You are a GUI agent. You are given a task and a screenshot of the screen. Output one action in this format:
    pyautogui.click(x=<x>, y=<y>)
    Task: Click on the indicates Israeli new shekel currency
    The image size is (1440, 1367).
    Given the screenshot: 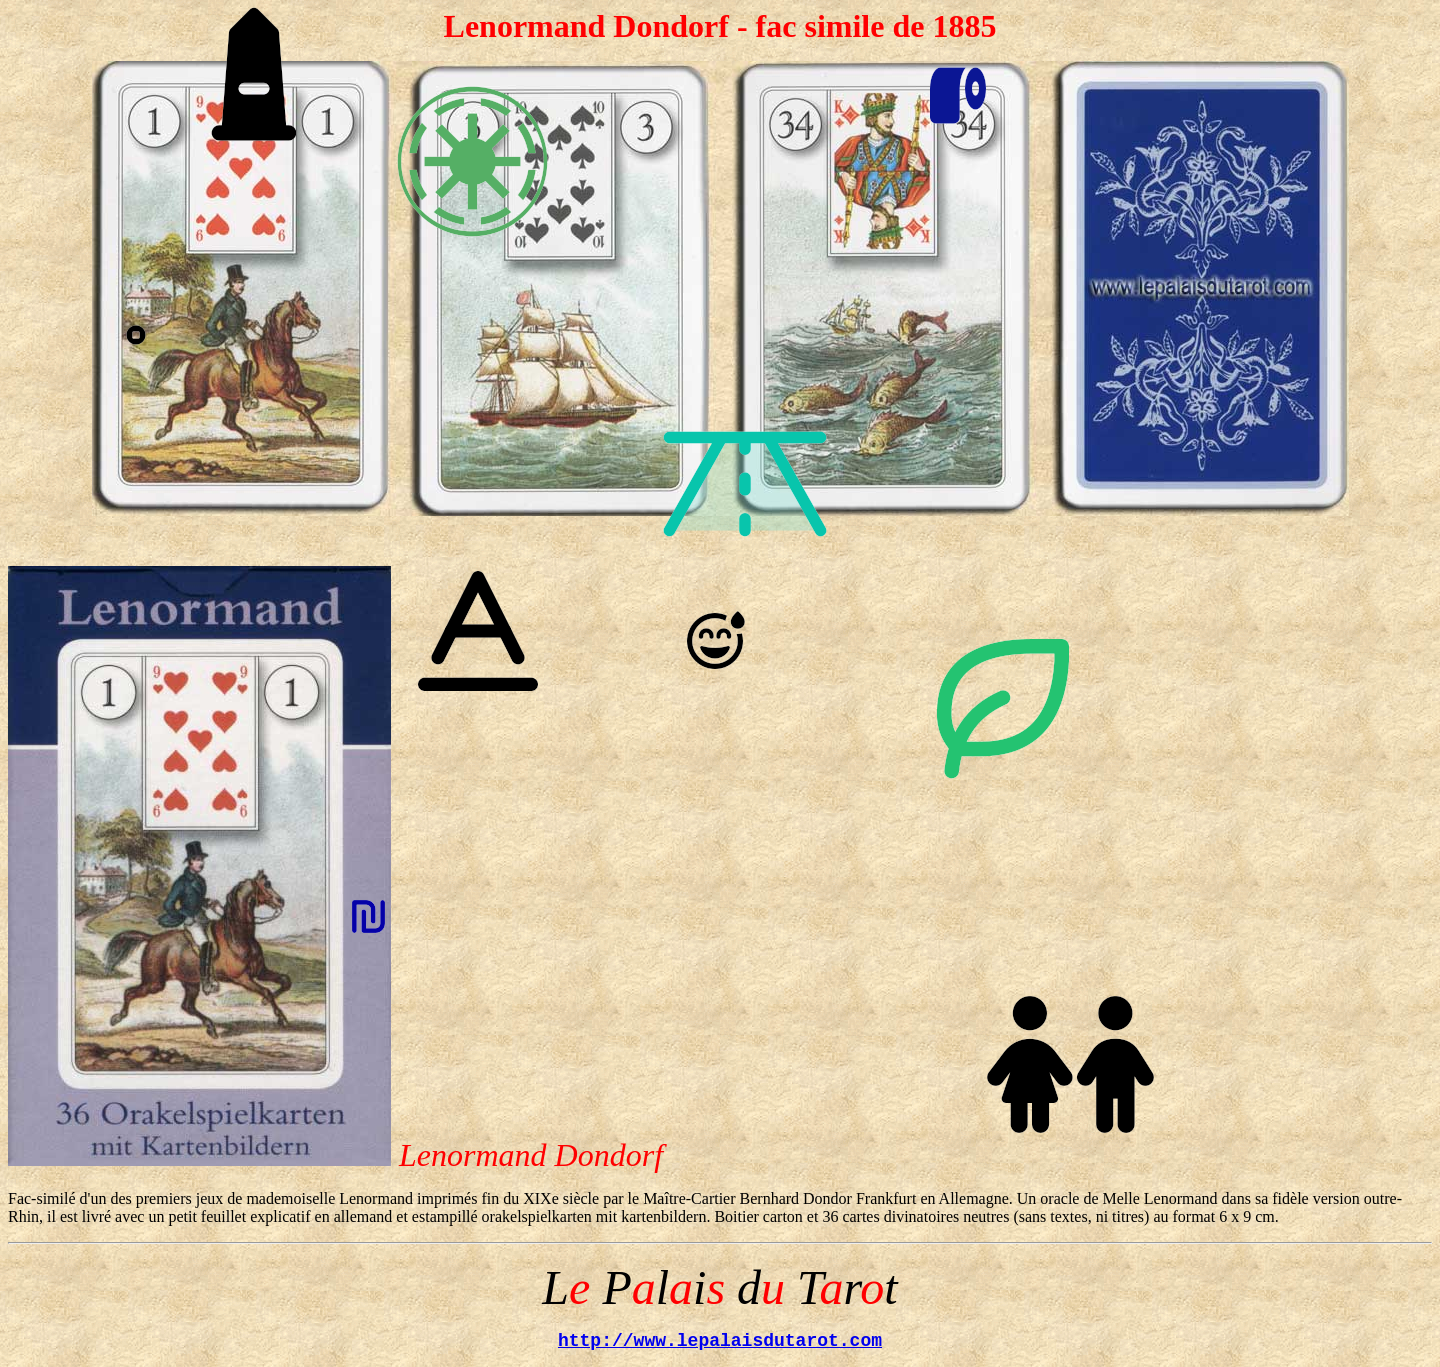 What is the action you would take?
    pyautogui.click(x=368, y=916)
    